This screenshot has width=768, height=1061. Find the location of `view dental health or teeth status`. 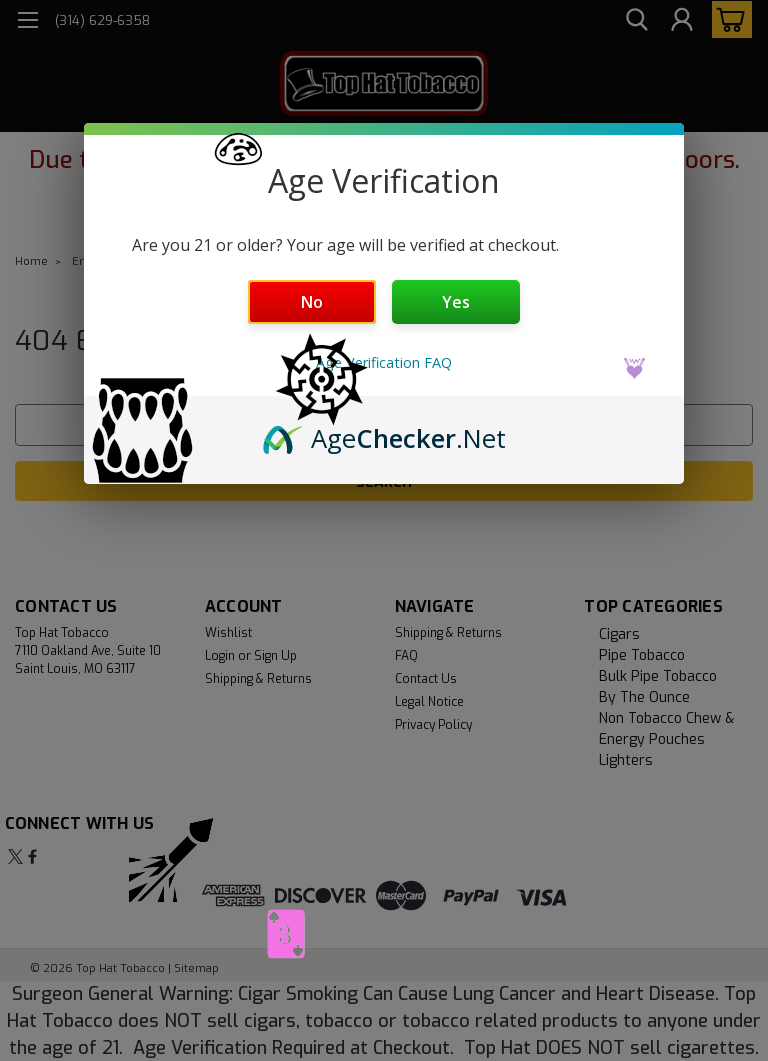

view dental health or teeth status is located at coordinates (142, 430).